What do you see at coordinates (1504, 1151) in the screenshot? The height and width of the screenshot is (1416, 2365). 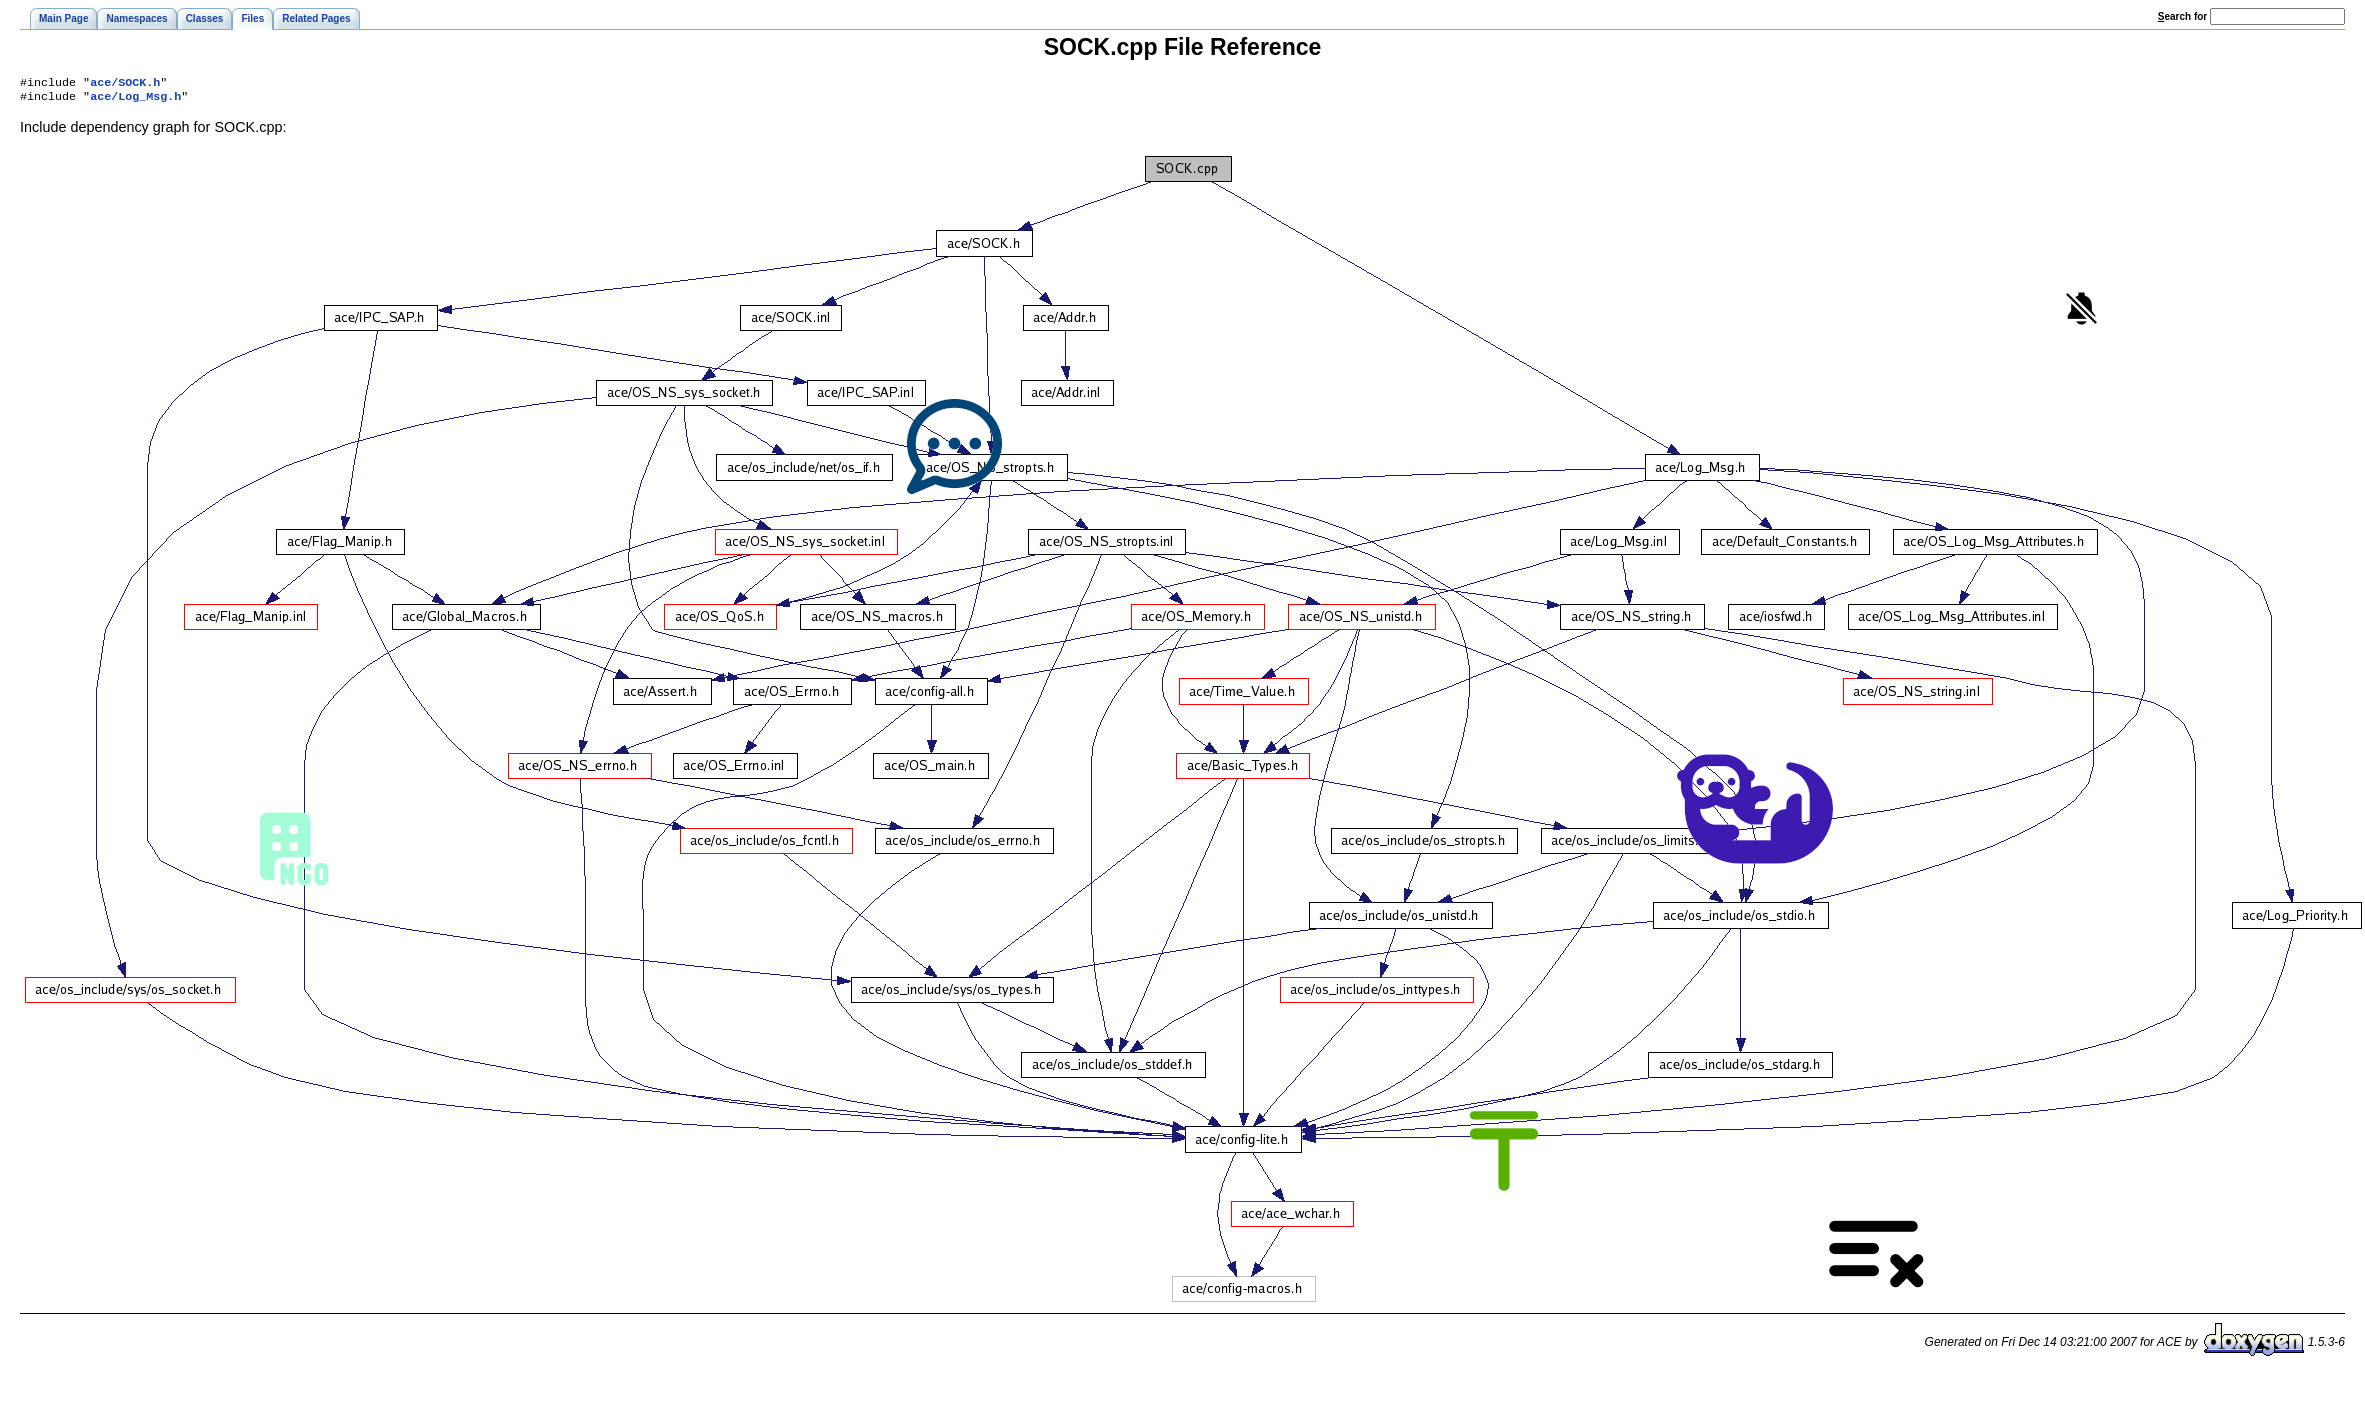 I see `indicates kazakhstani tenge currency` at bounding box center [1504, 1151].